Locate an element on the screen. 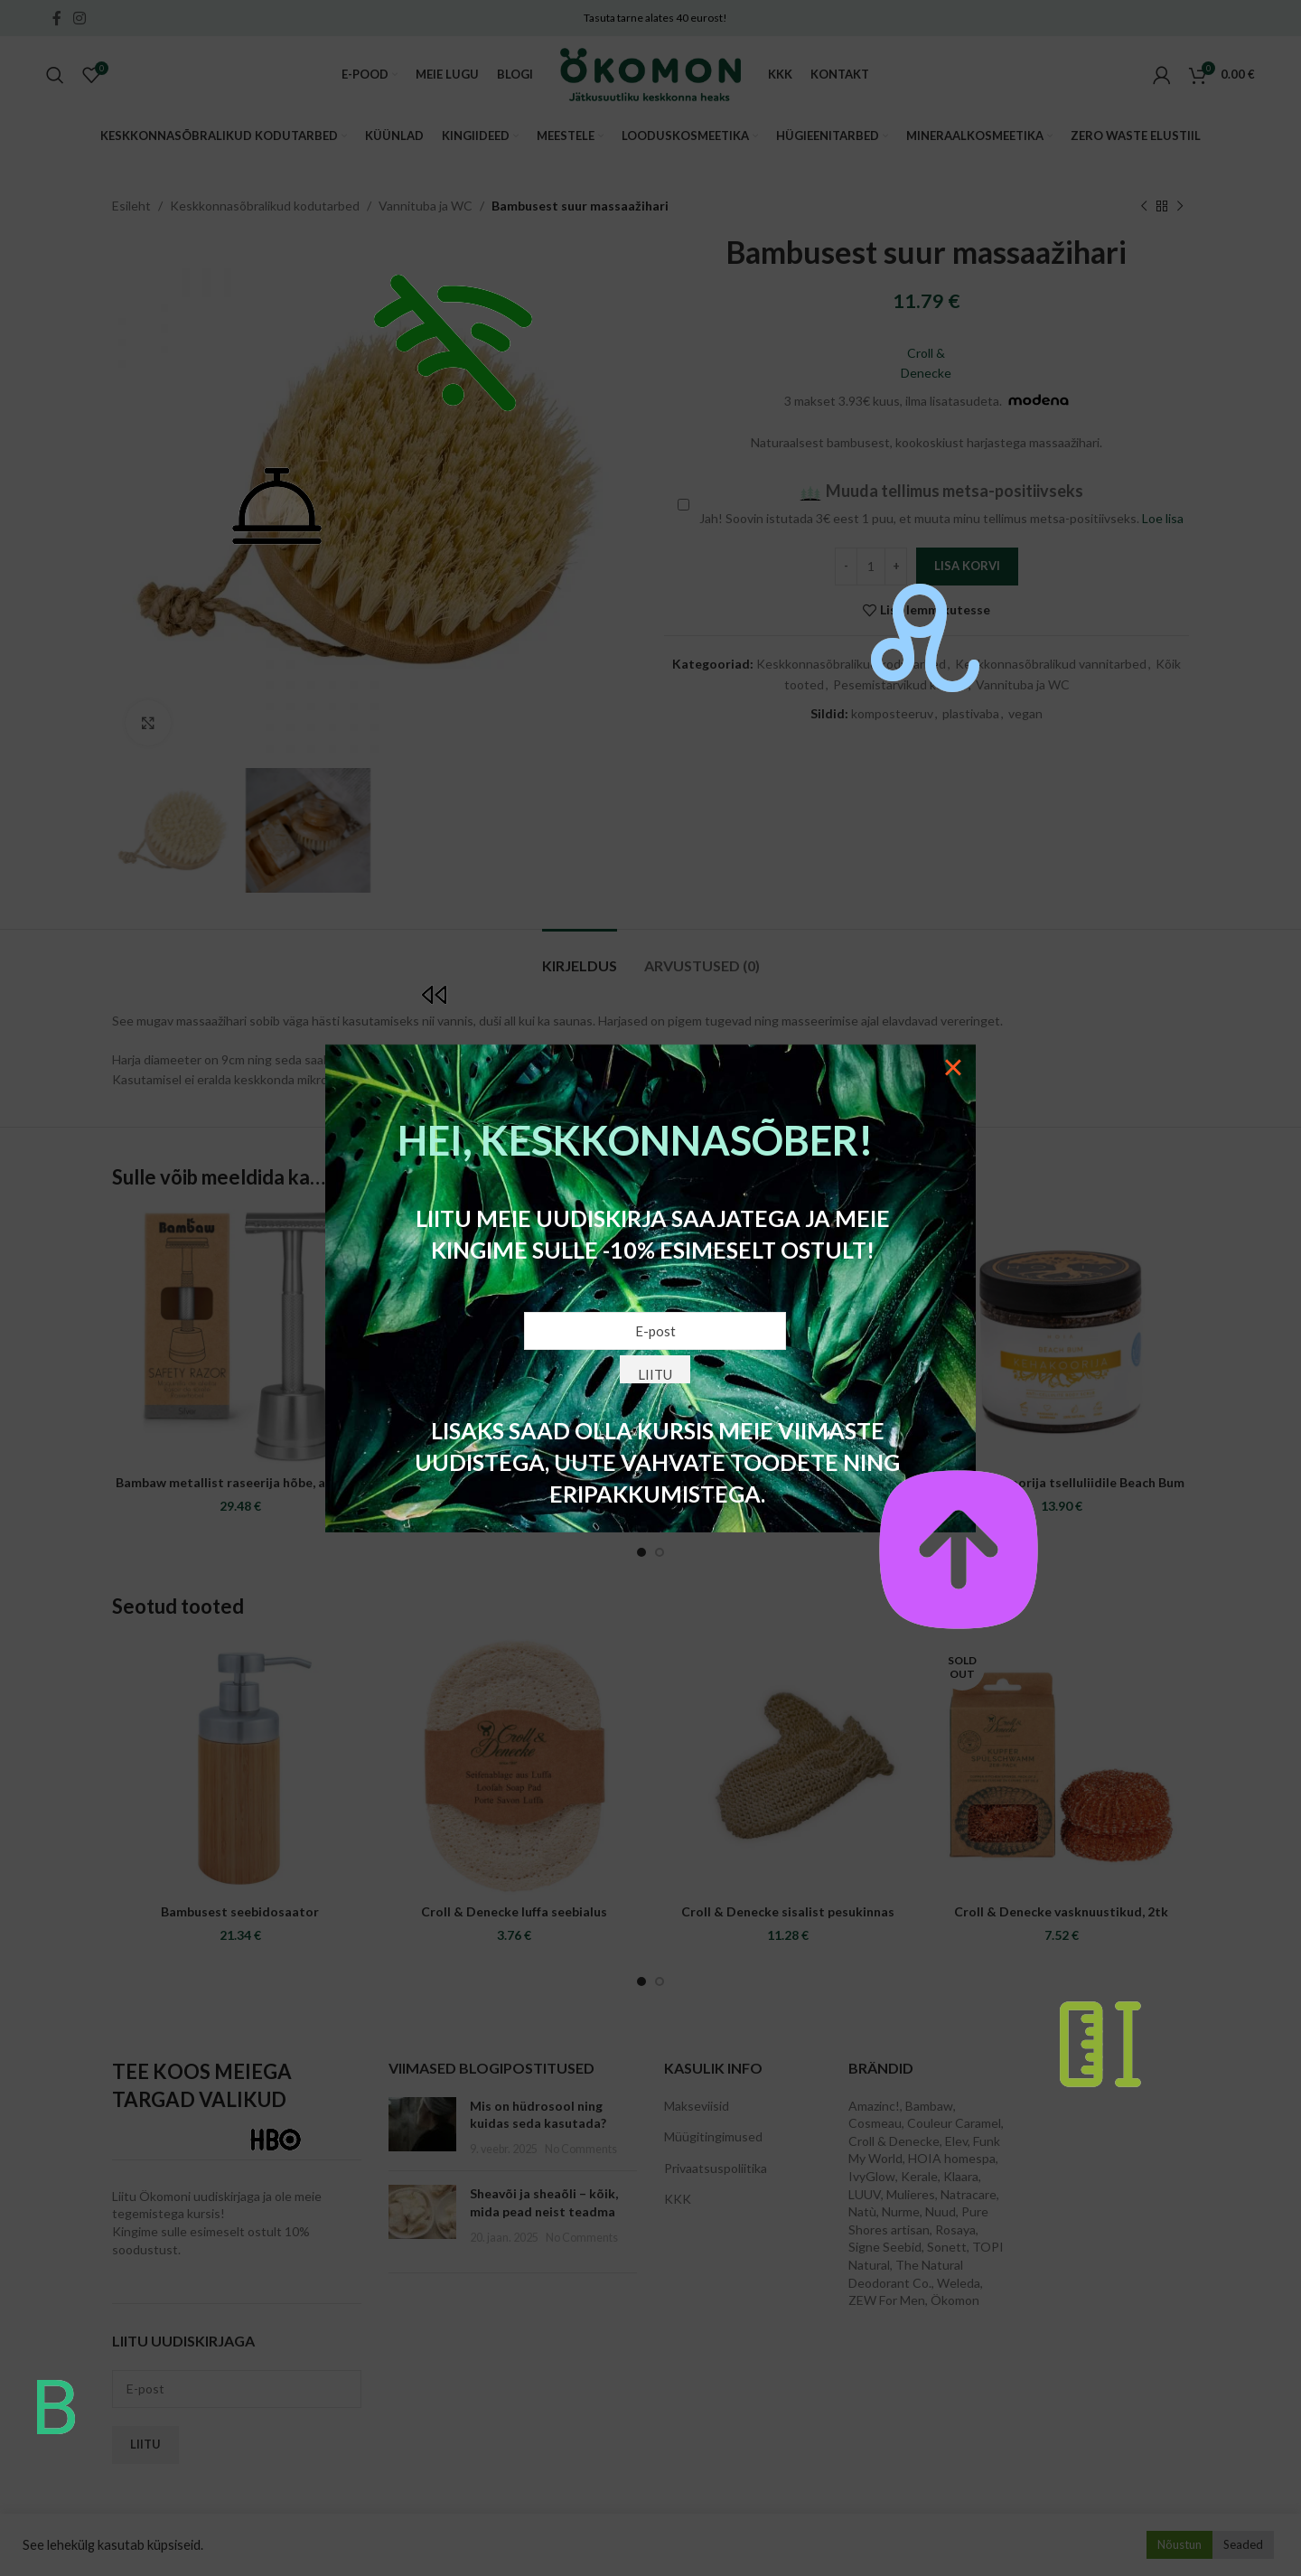  apply bold formatting to selected text is located at coordinates (53, 2407).